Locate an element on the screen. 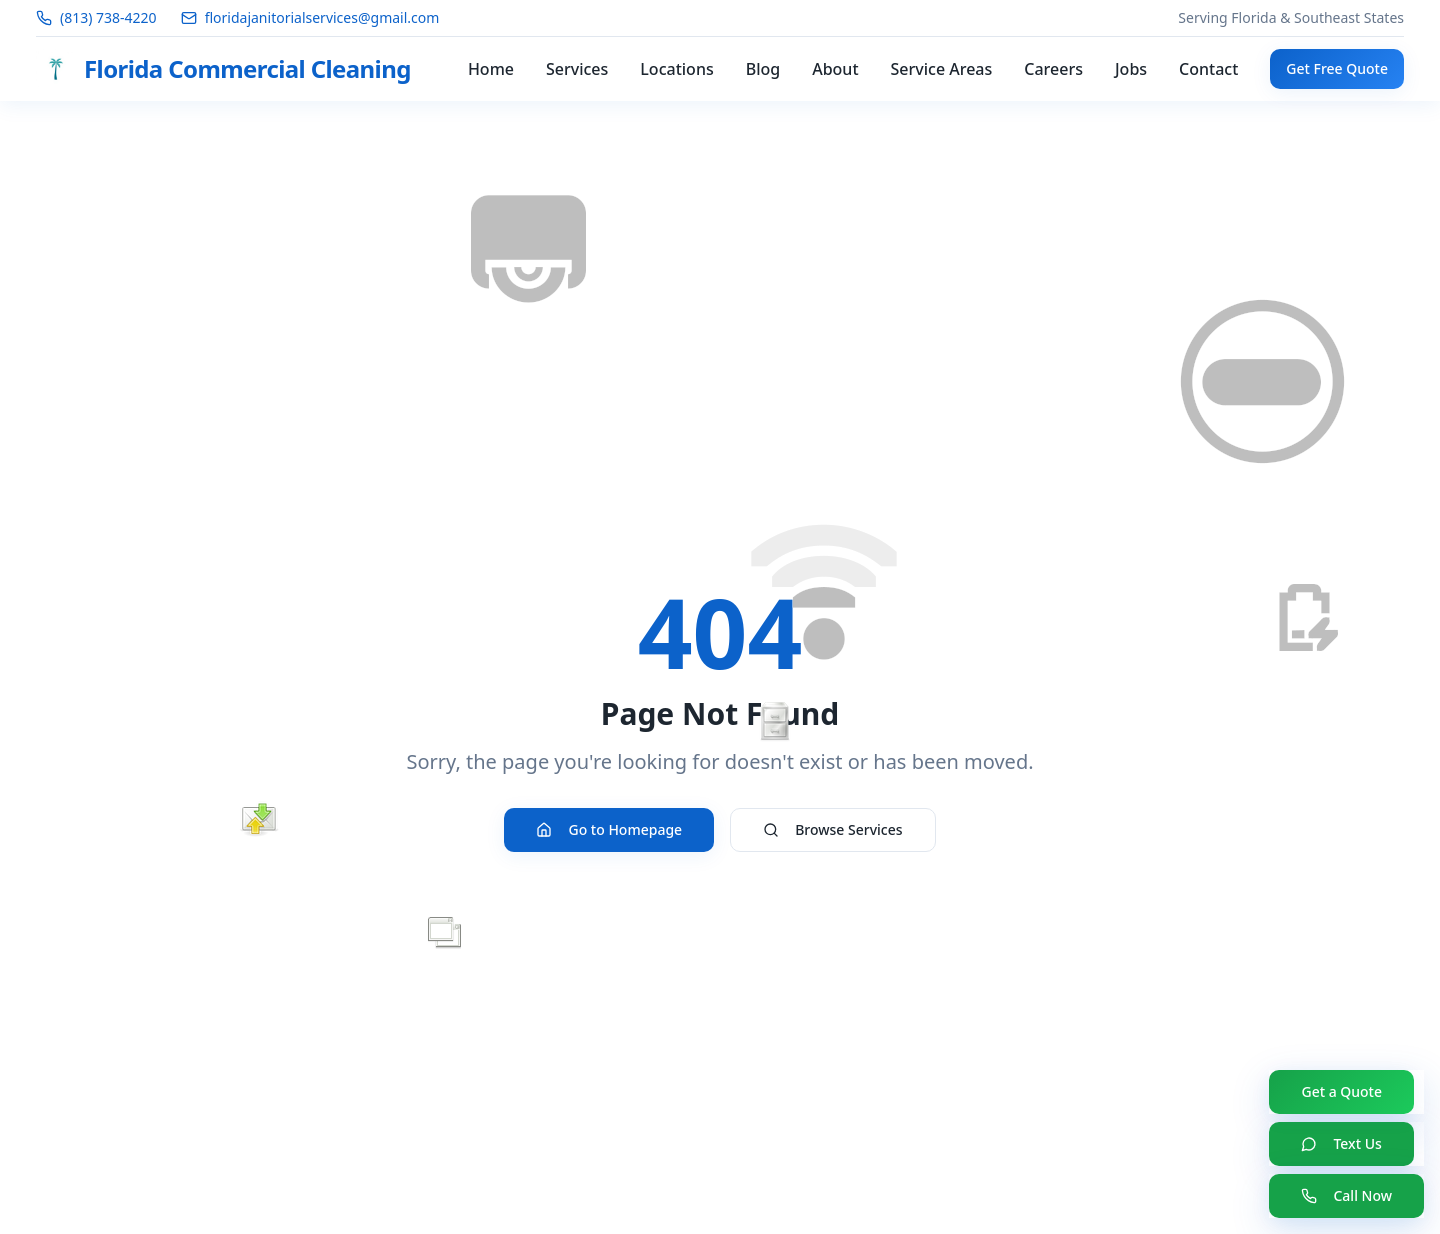 The image size is (1440, 1234). indicates moderate wireless signal strength is located at coordinates (824, 587).